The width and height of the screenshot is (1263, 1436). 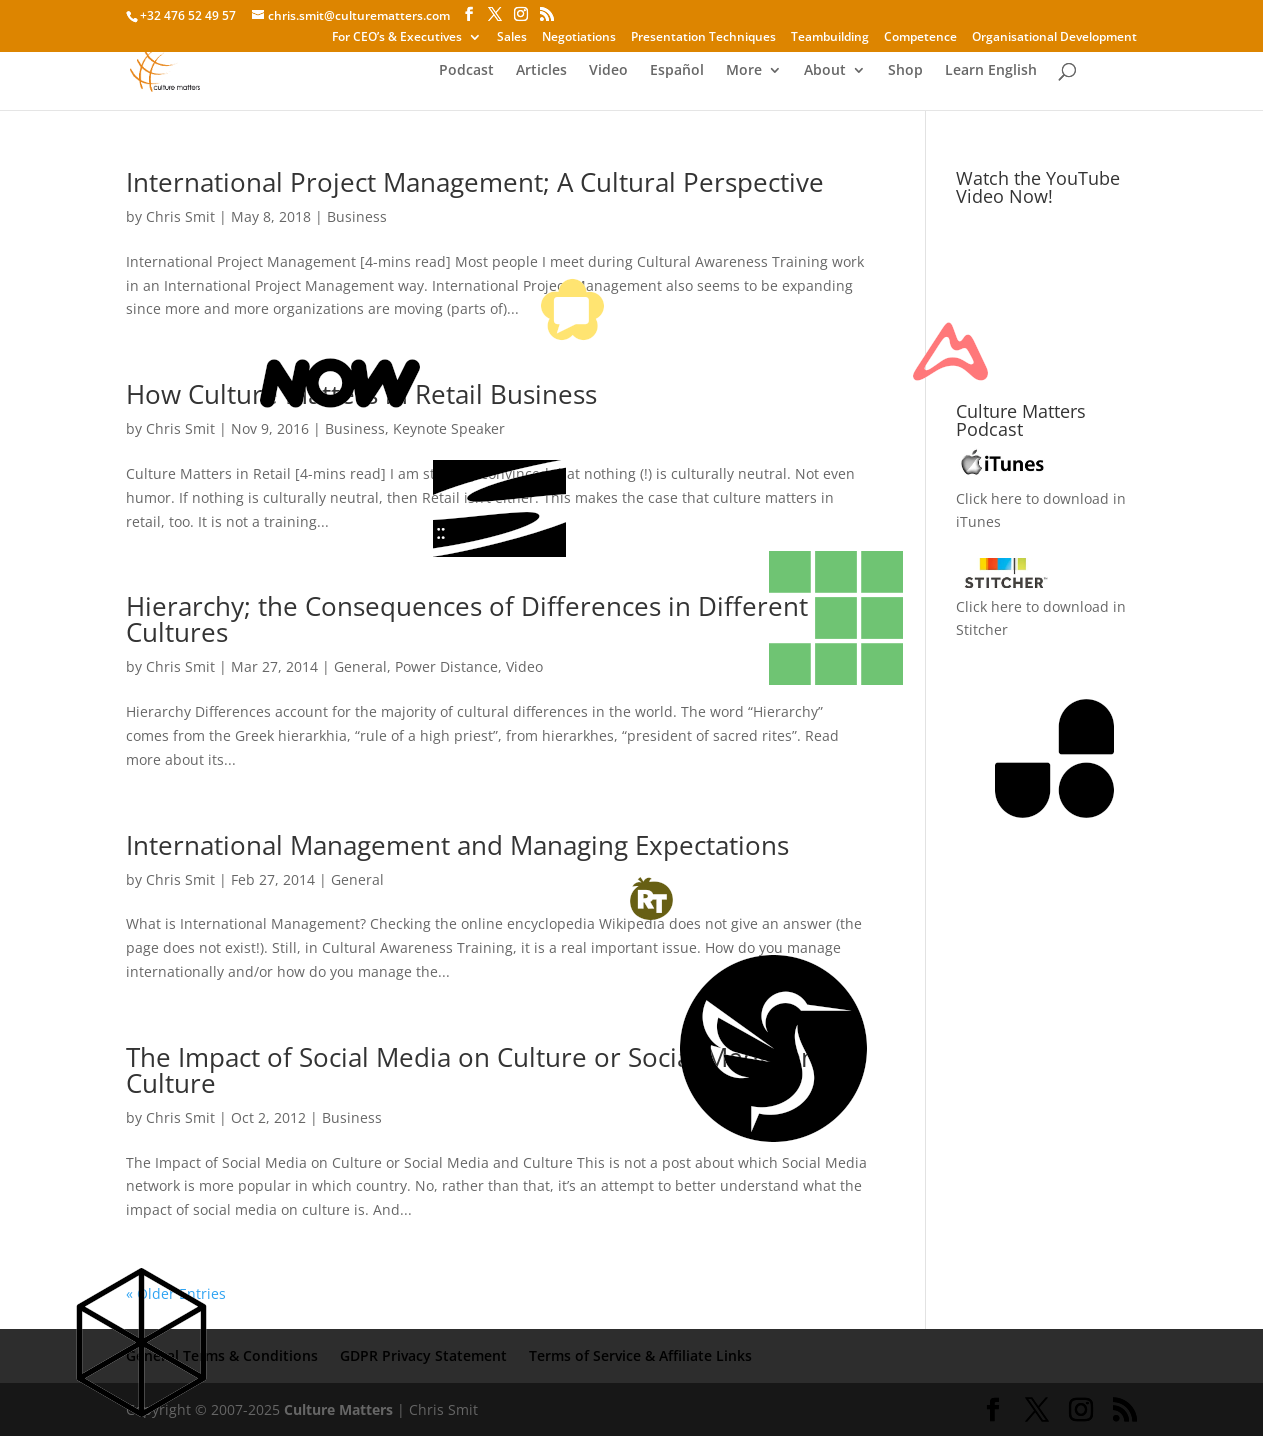 I want to click on open the NOW streaming app, so click(x=340, y=383).